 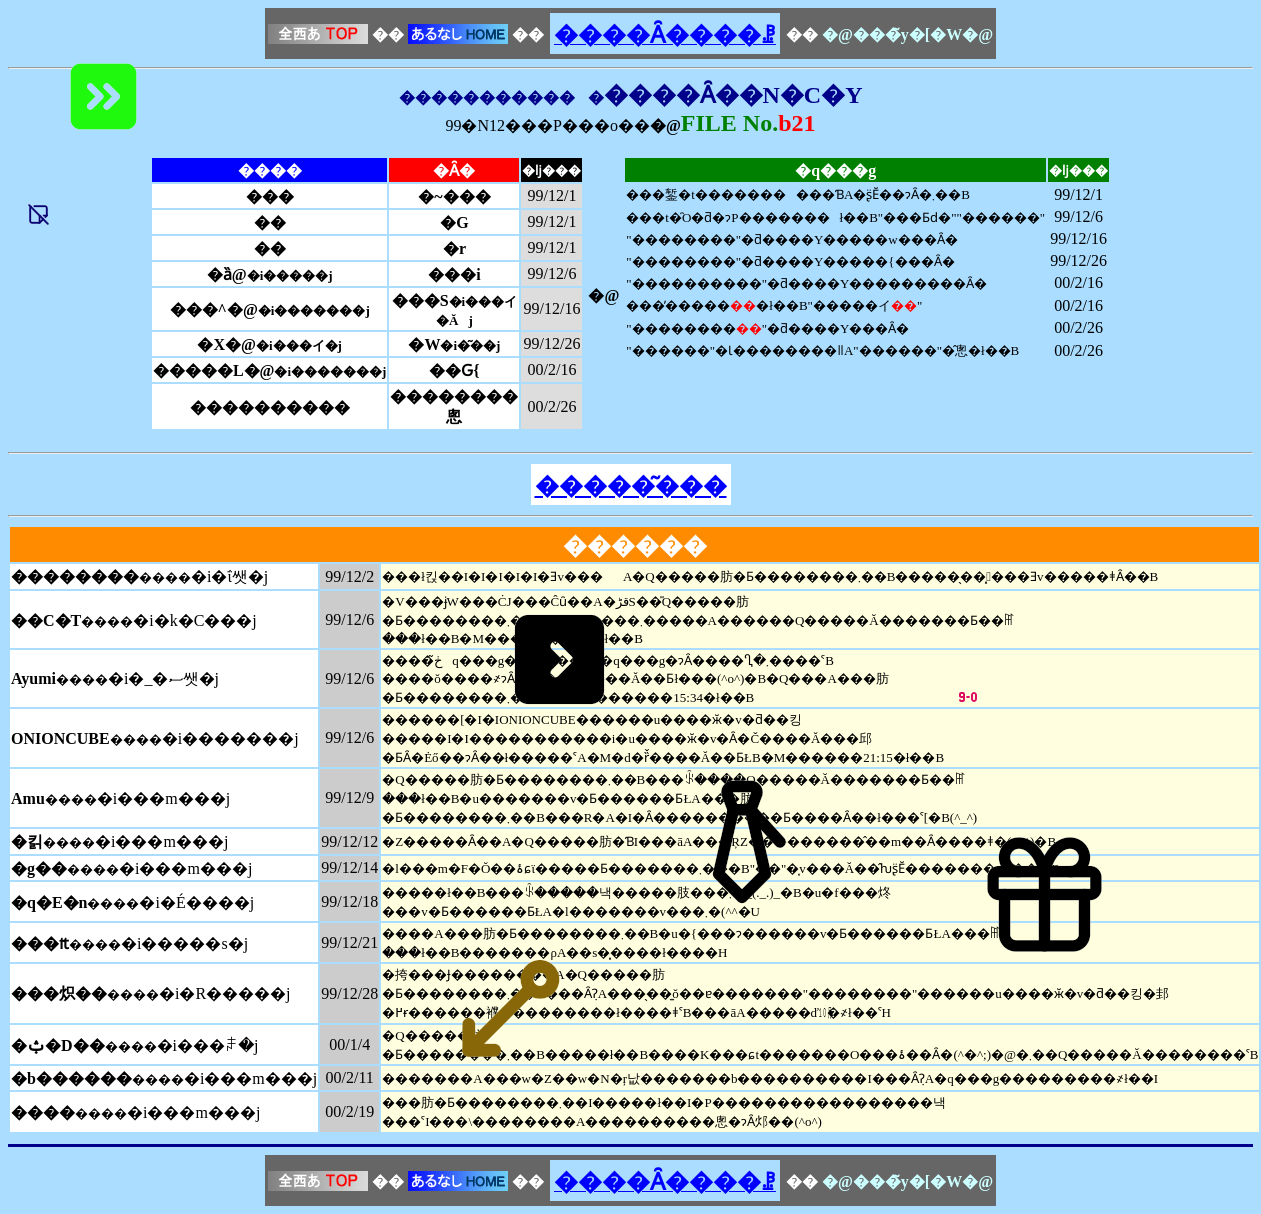 I want to click on view or redeem a gift, so click(x=1044, y=894).